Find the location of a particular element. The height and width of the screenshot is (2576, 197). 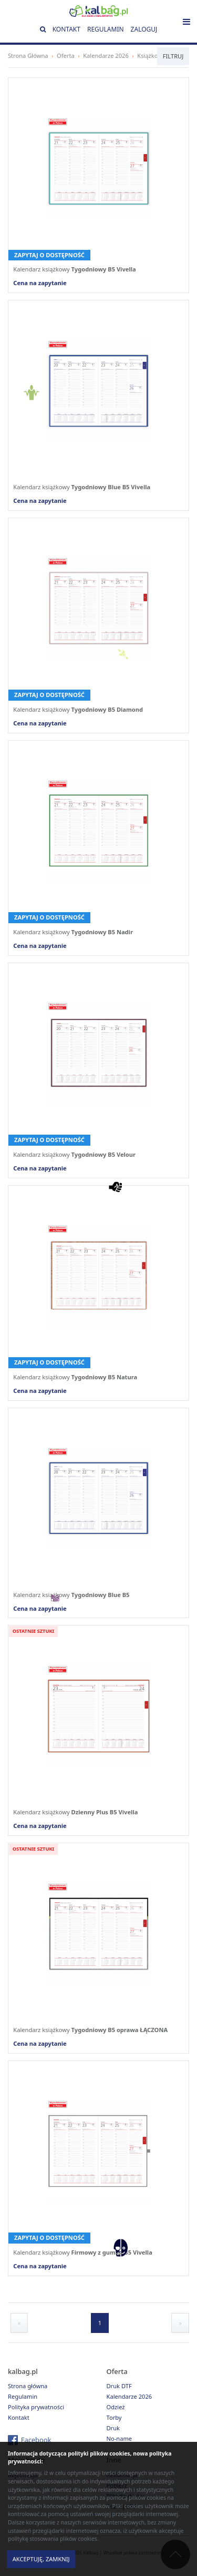

indicates unknown or uncertain status is located at coordinates (32, 392).